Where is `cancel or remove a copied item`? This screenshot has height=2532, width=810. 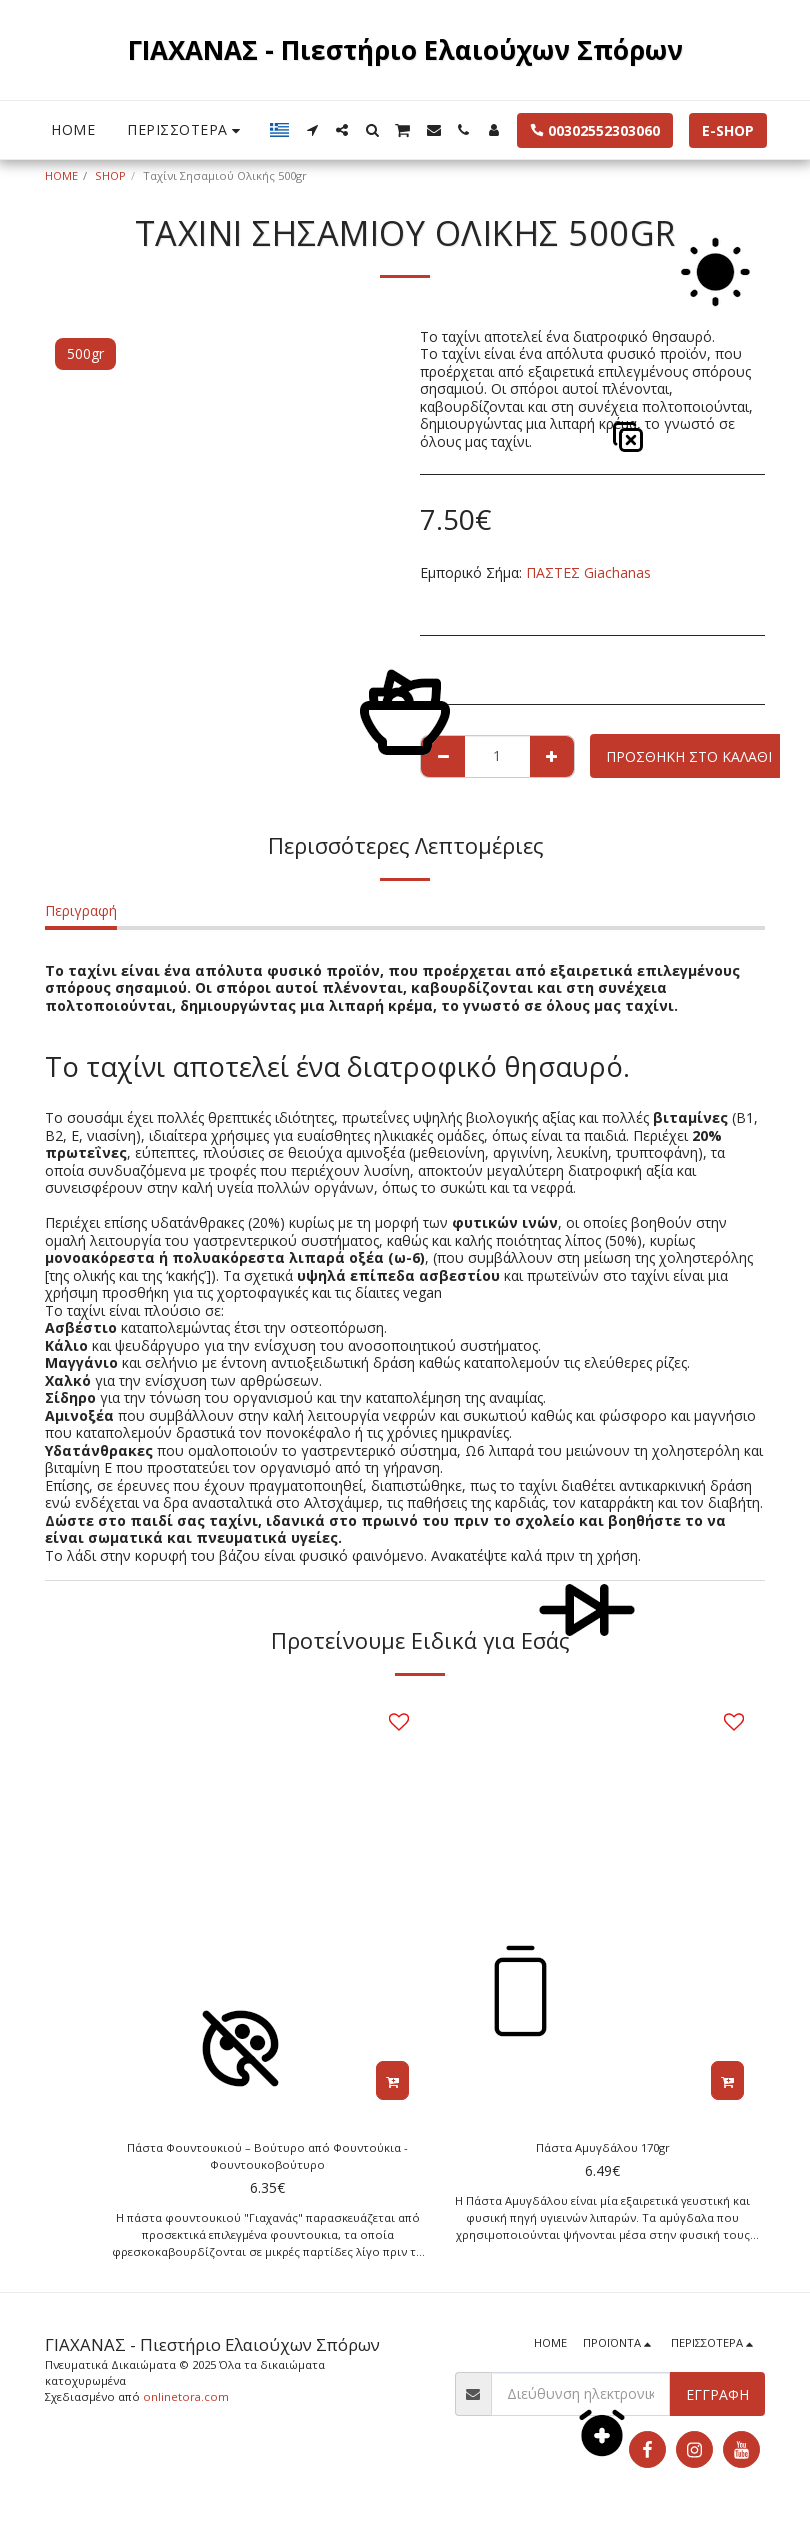 cancel or remove a copied item is located at coordinates (628, 437).